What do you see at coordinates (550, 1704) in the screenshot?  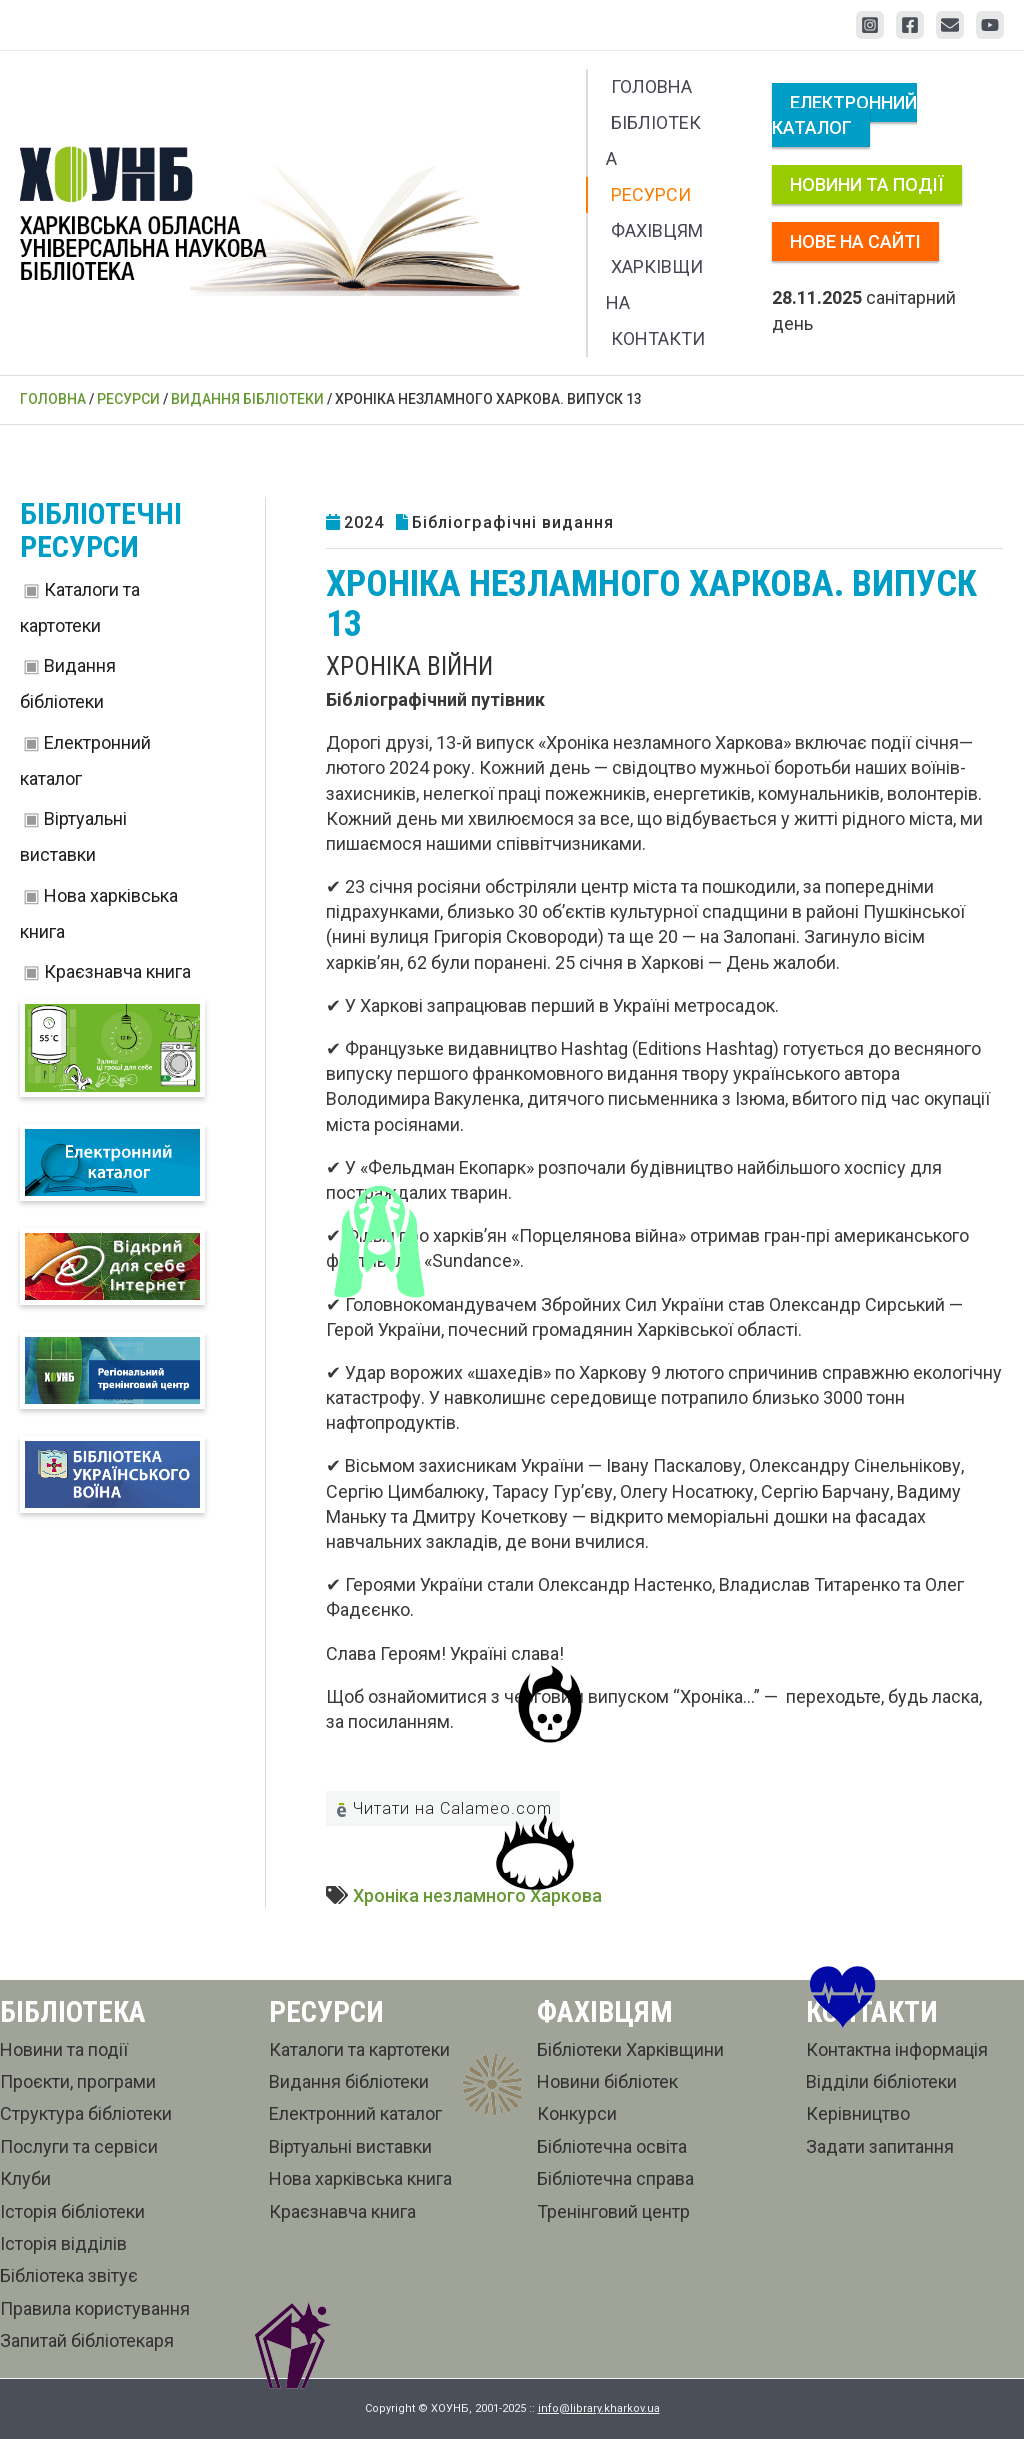 I see `indicates danger or hazard warning in game` at bounding box center [550, 1704].